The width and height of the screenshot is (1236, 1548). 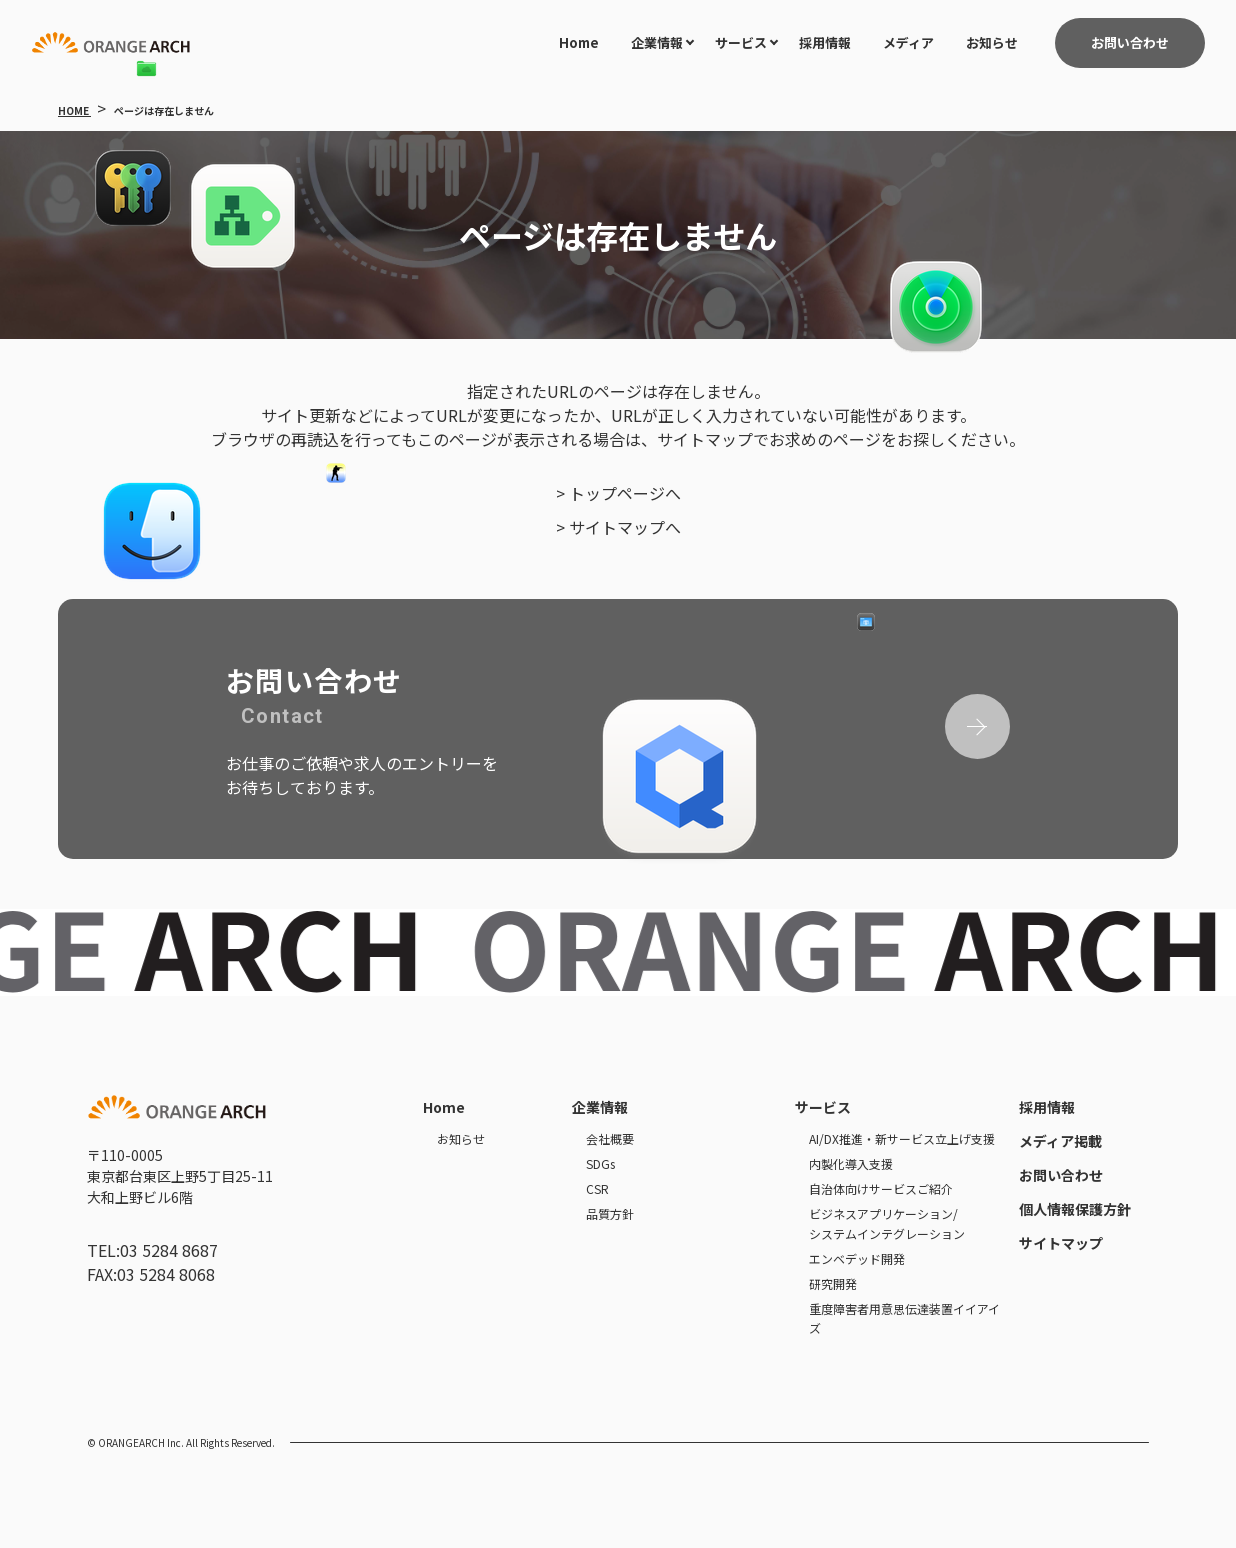 What do you see at coordinates (152, 531) in the screenshot?
I see `open Finder to browse files and folders` at bounding box center [152, 531].